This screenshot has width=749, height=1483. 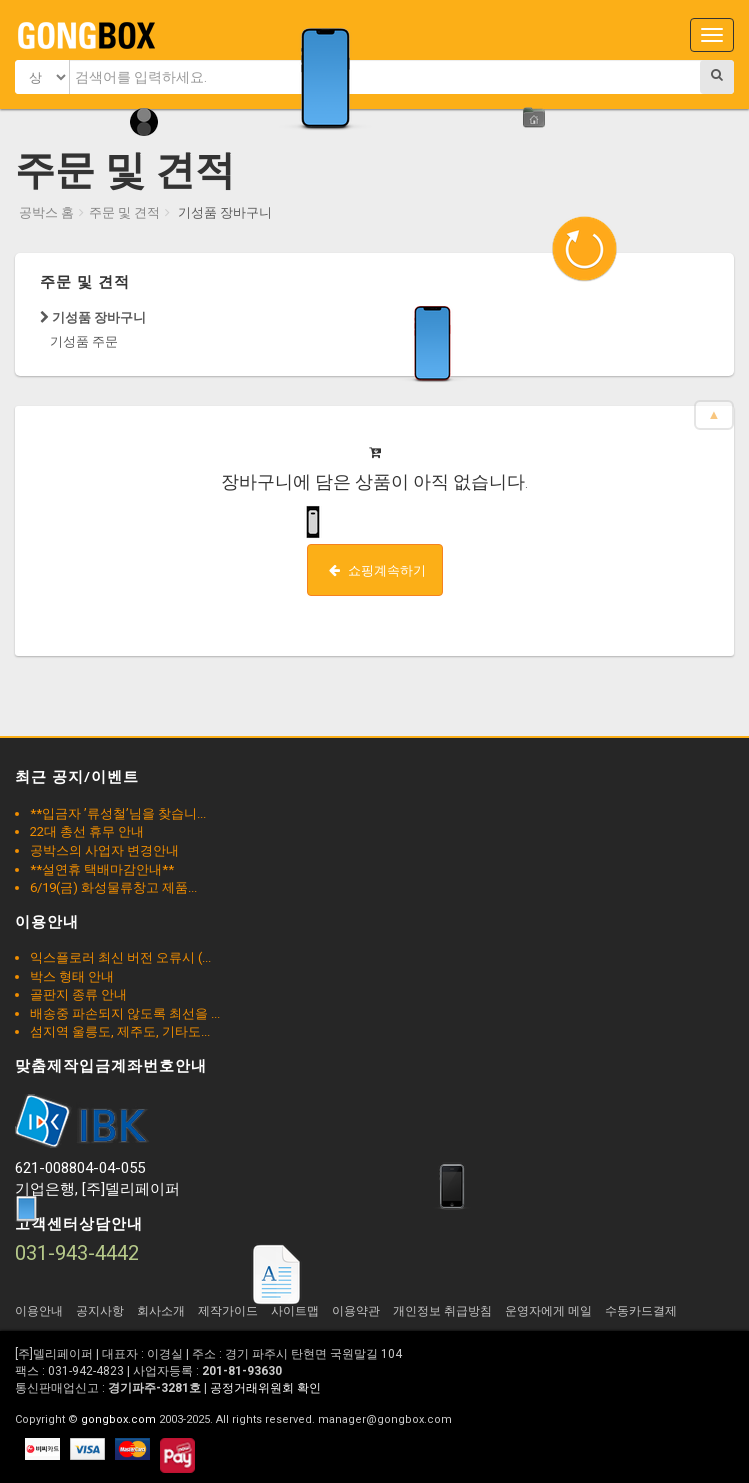 What do you see at coordinates (534, 117) in the screenshot?
I see `access your home folder` at bounding box center [534, 117].